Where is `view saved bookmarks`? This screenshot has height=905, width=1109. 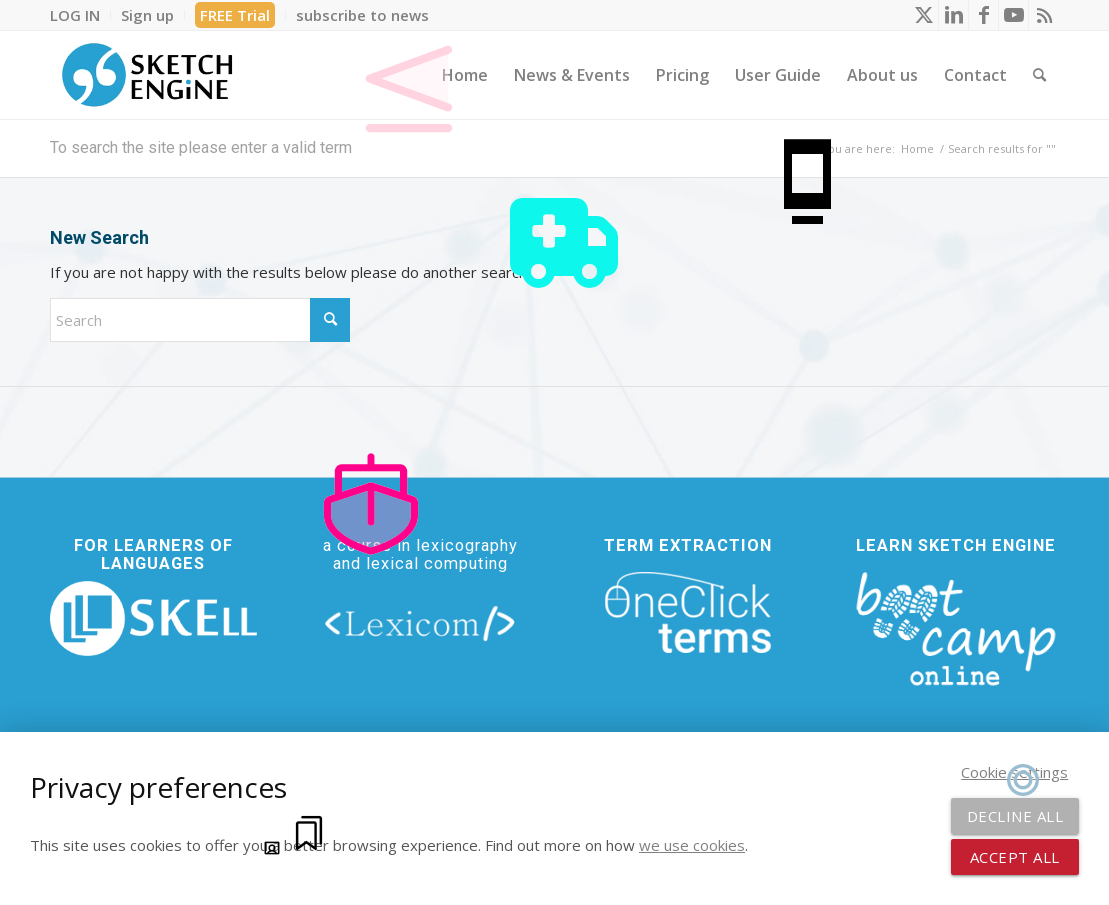
view saved bookmarks is located at coordinates (309, 833).